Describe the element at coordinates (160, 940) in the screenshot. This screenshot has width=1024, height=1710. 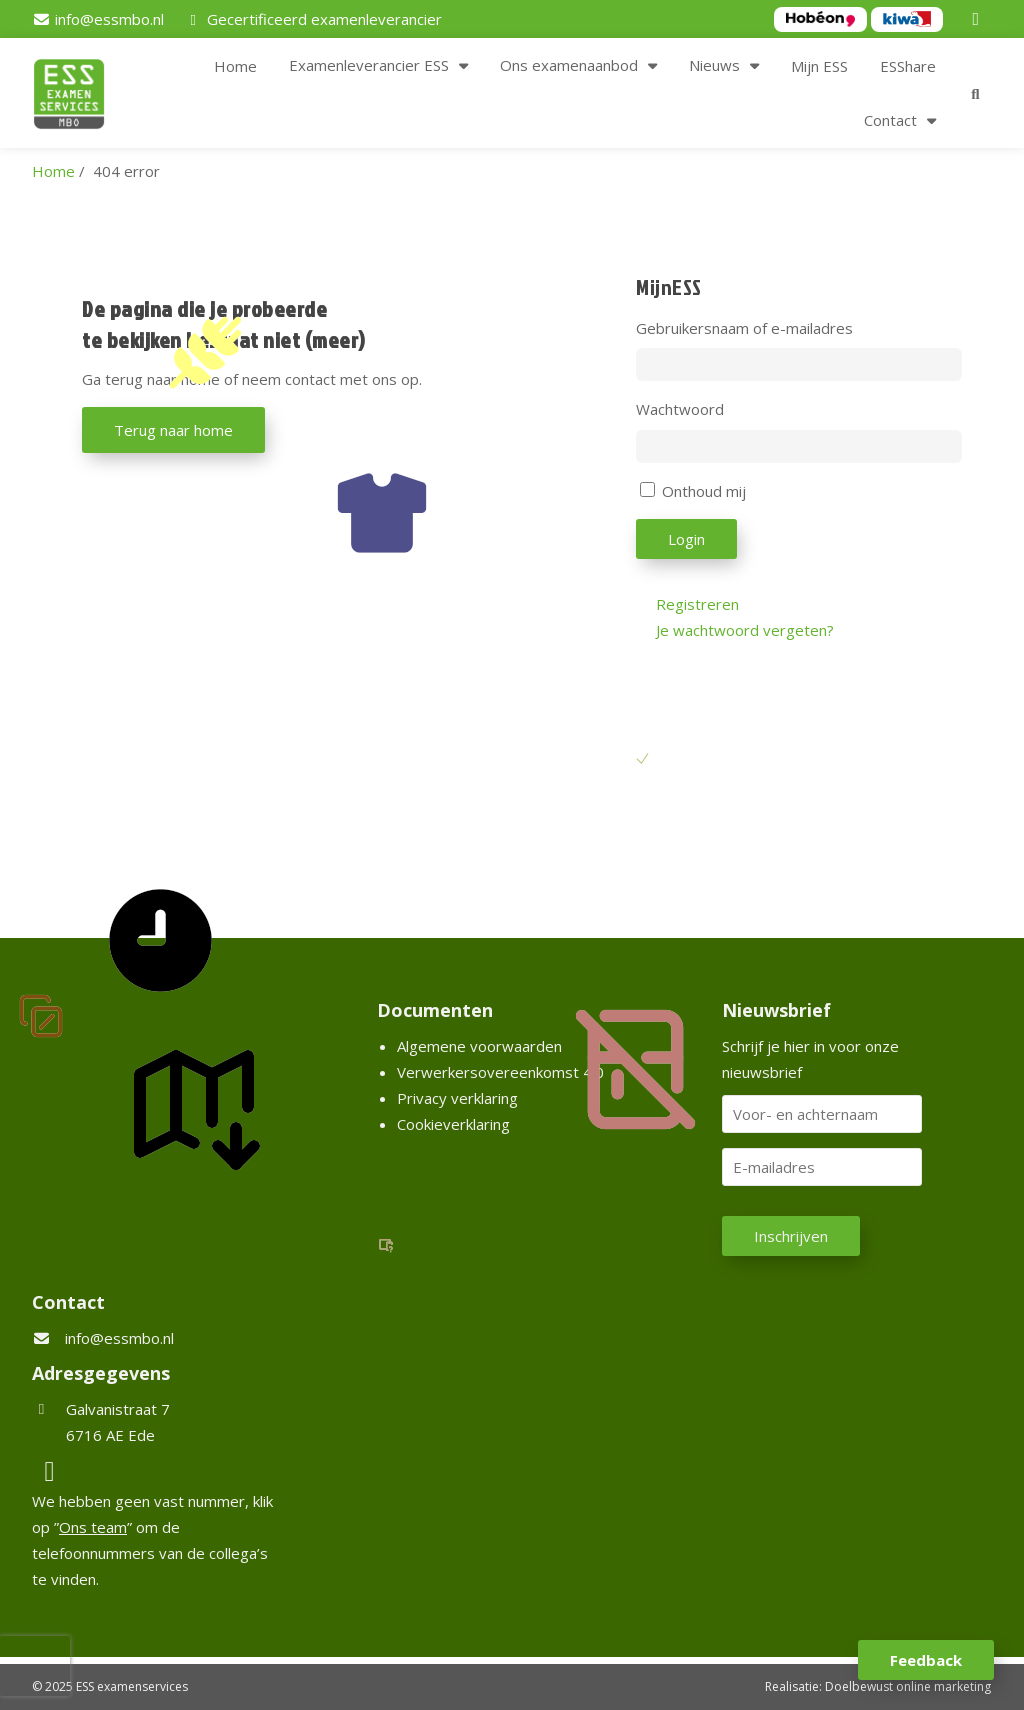
I see `indicates the current time is 9 o'clock` at that location.